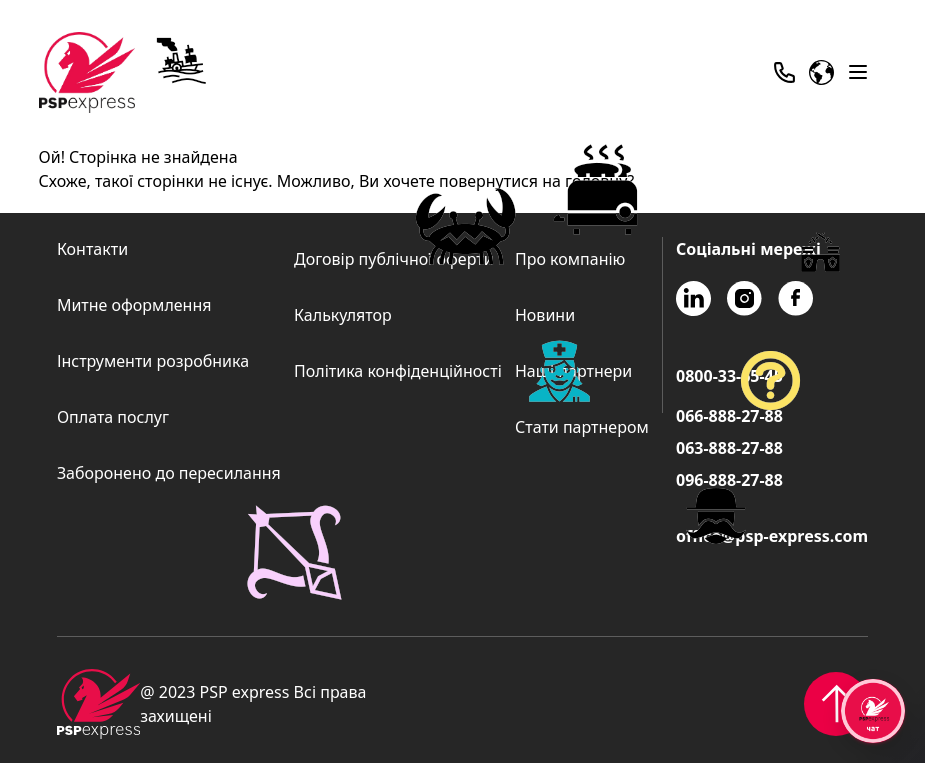 Image resolution: width=925 pixels, height=763 pixels. I want to click on access healthcare or medical services, so click(559, 371).